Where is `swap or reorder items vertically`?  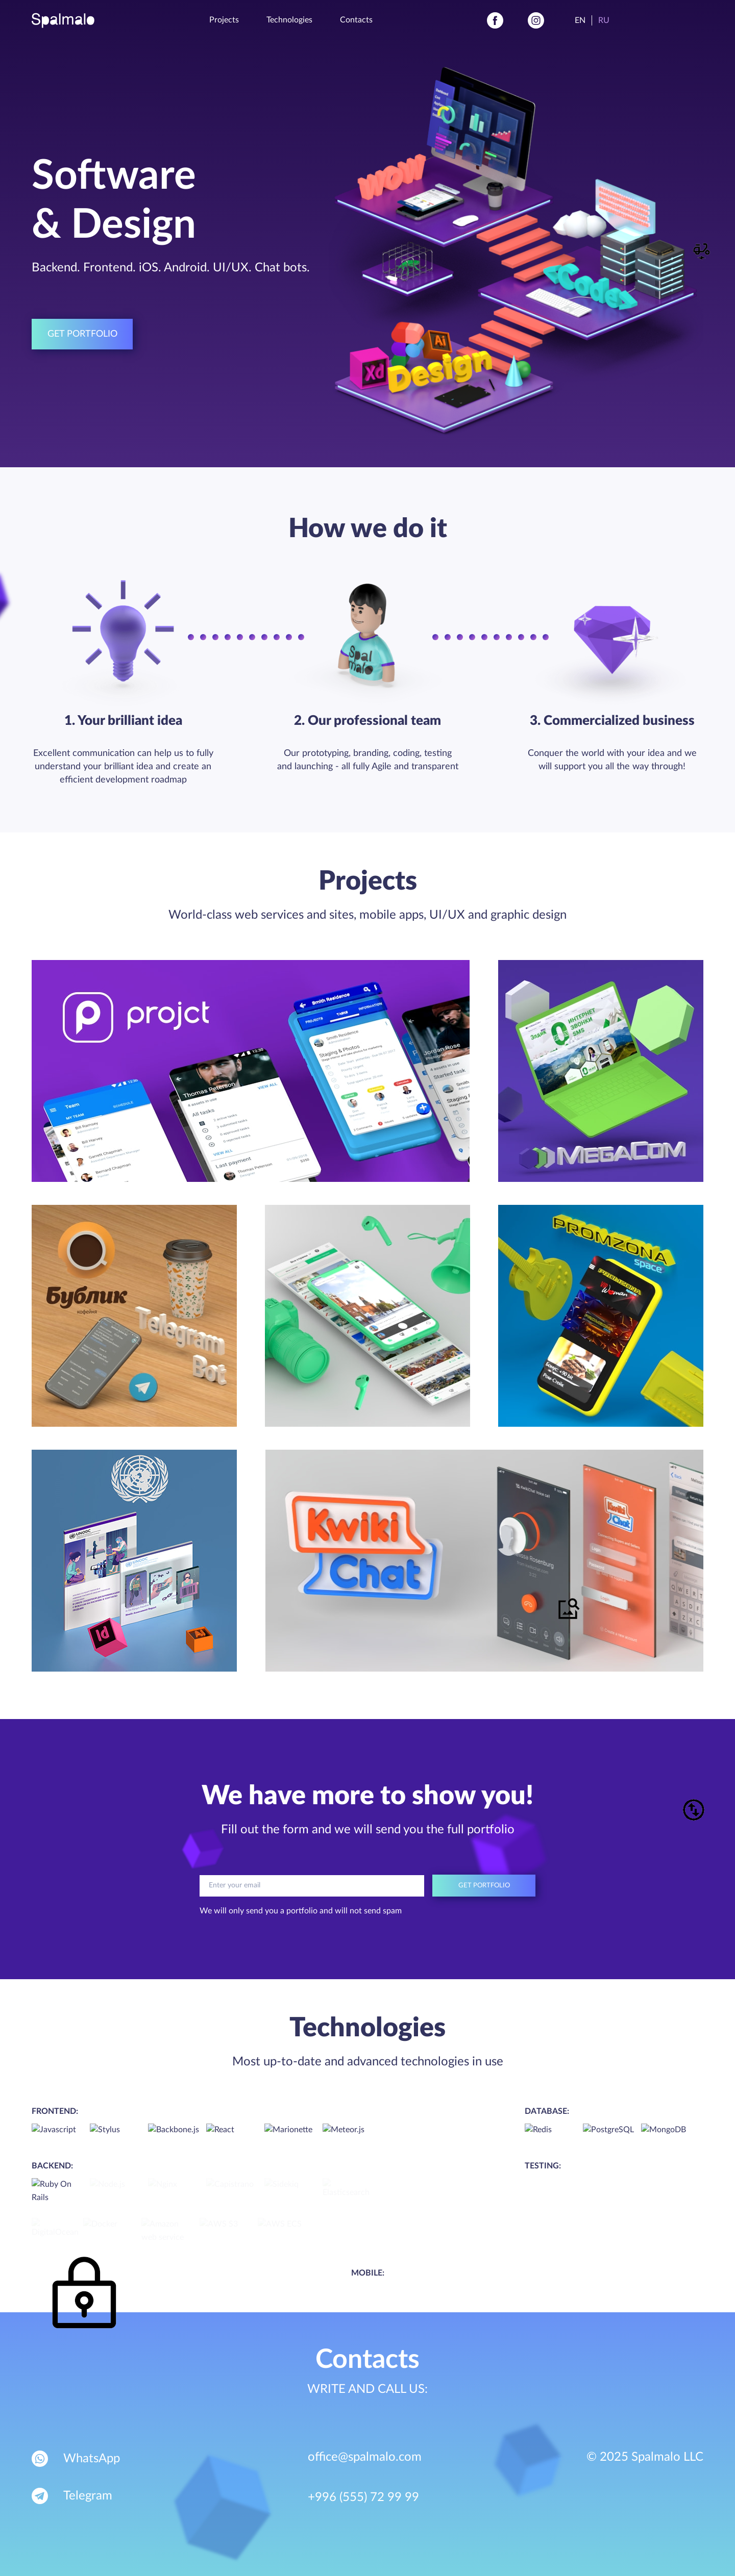
swap or reorder items vertically is located at coordinates (694, 1810).